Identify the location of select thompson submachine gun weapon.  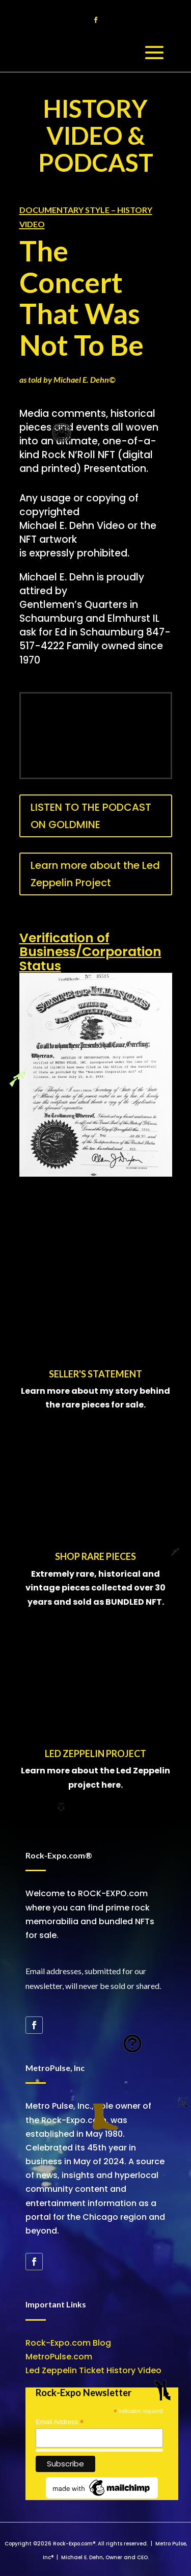
(18, 1077).